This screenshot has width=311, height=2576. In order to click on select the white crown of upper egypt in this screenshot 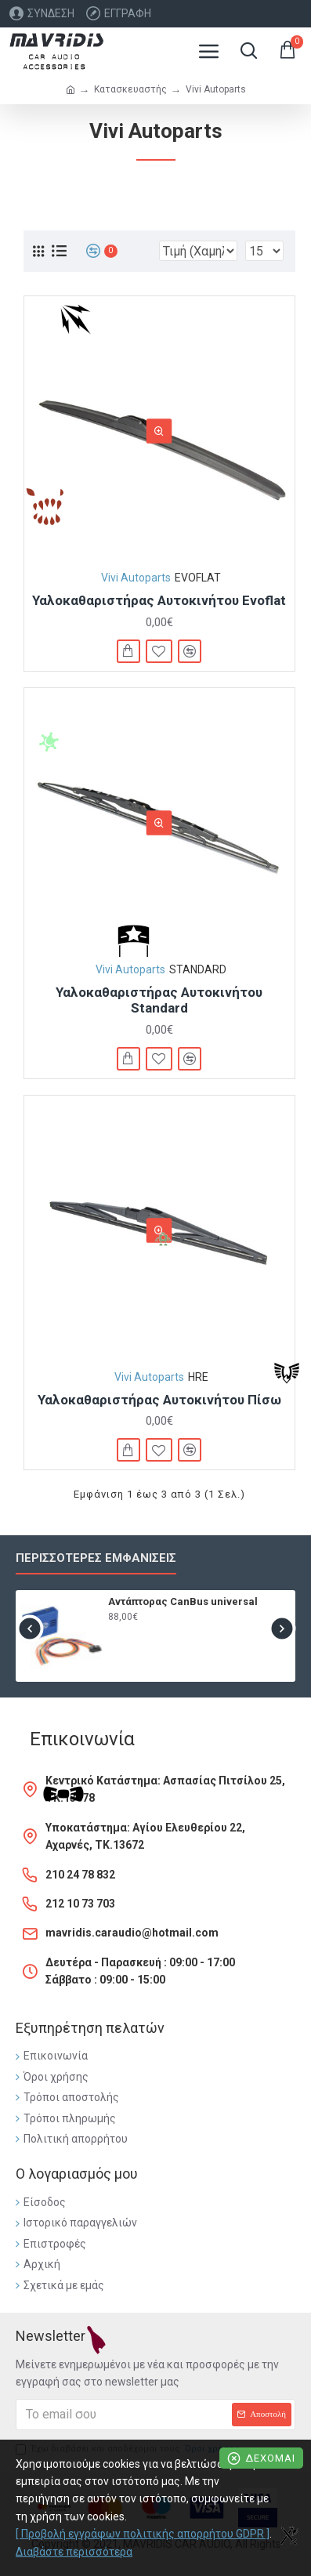, I will do `click(96, 2340)`.